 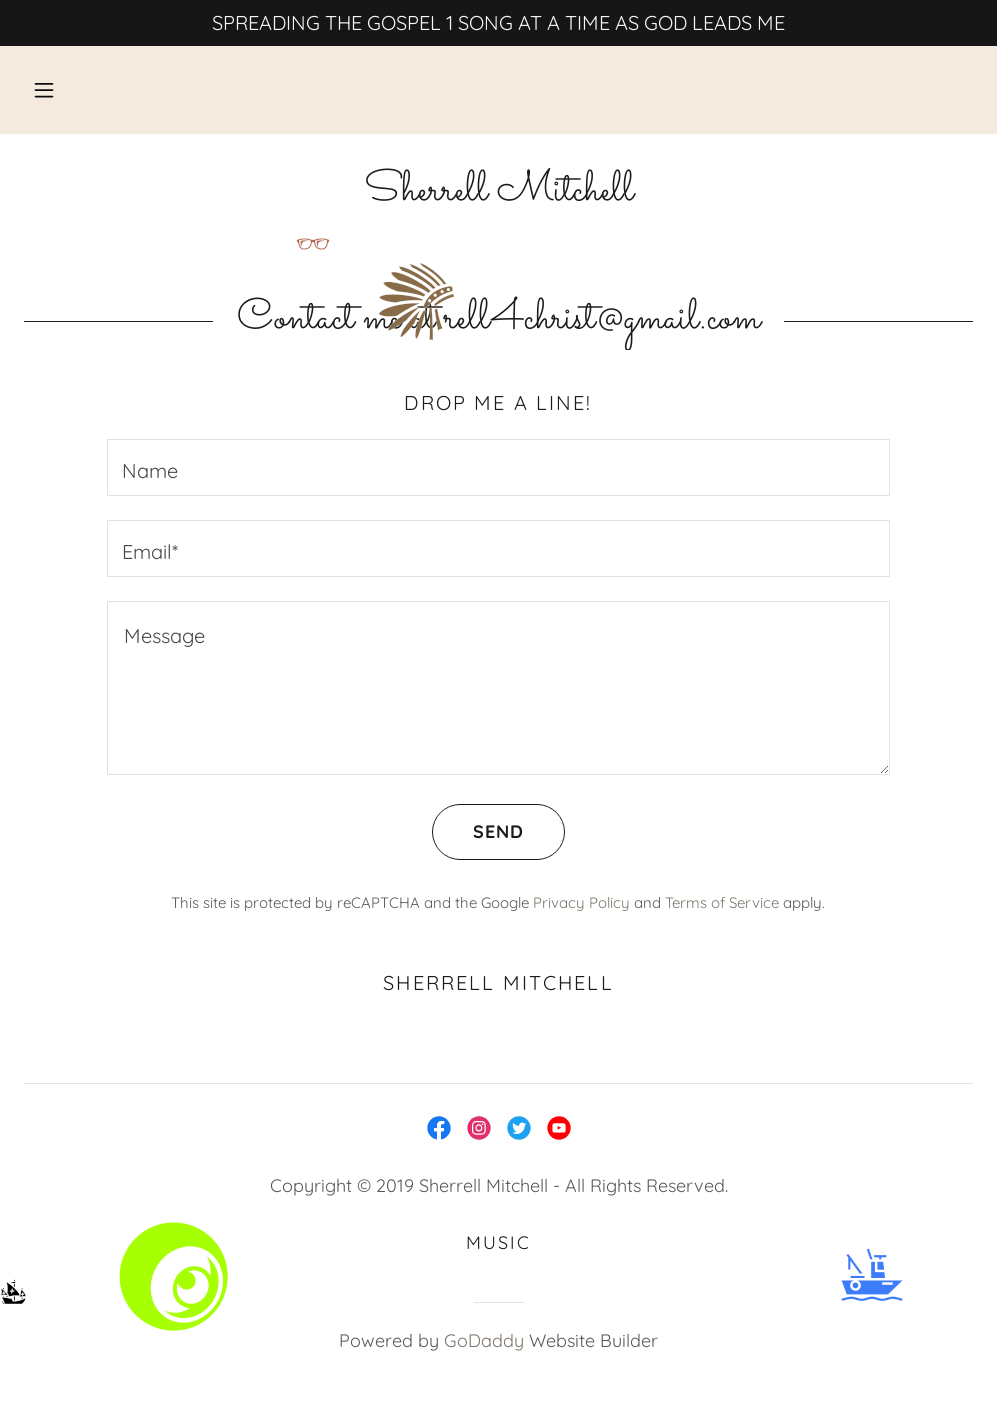 I want to click on historical sailing ship icon for exploration games, so click(x=13, y=1291).